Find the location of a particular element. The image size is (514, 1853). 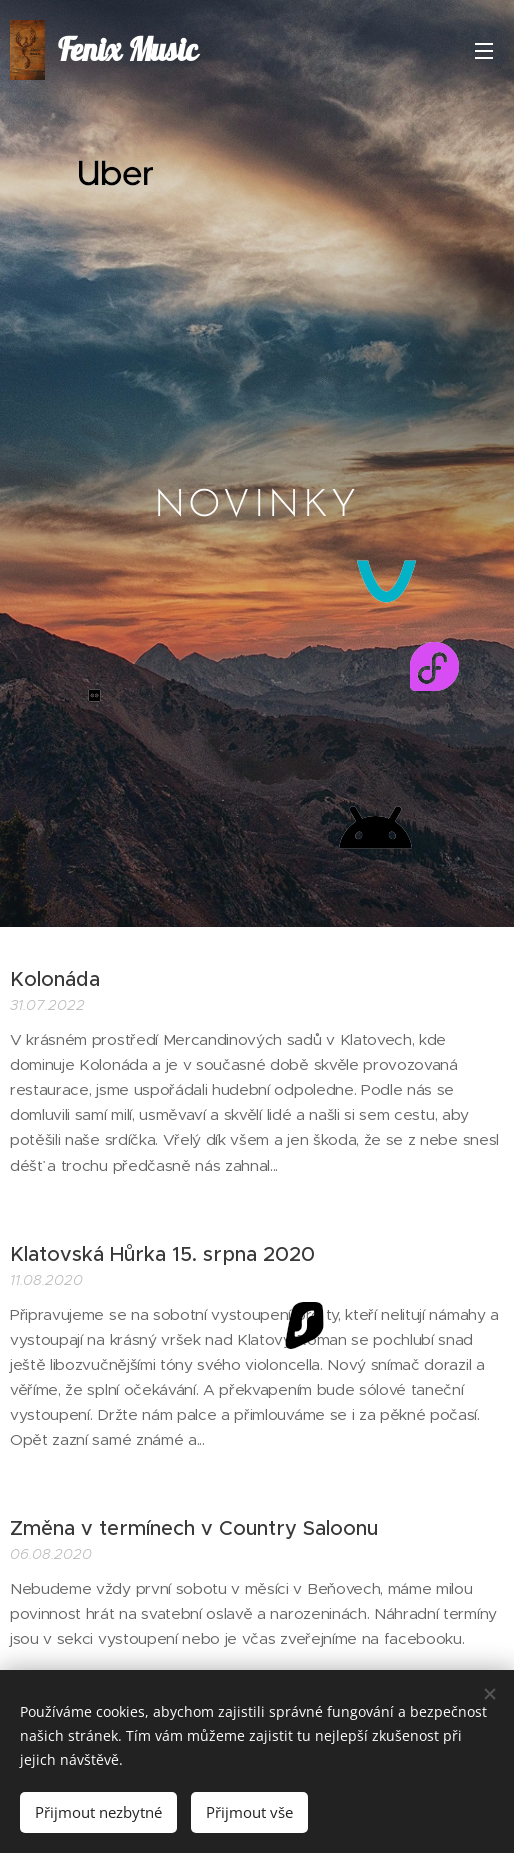

Fedora Linux operating system logo is located at coordinates (434, 666).